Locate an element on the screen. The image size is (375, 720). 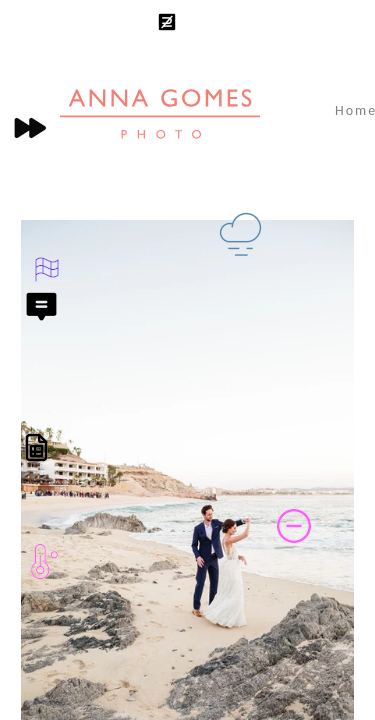
skip forward in media playback is located at coordinates (28, 128).